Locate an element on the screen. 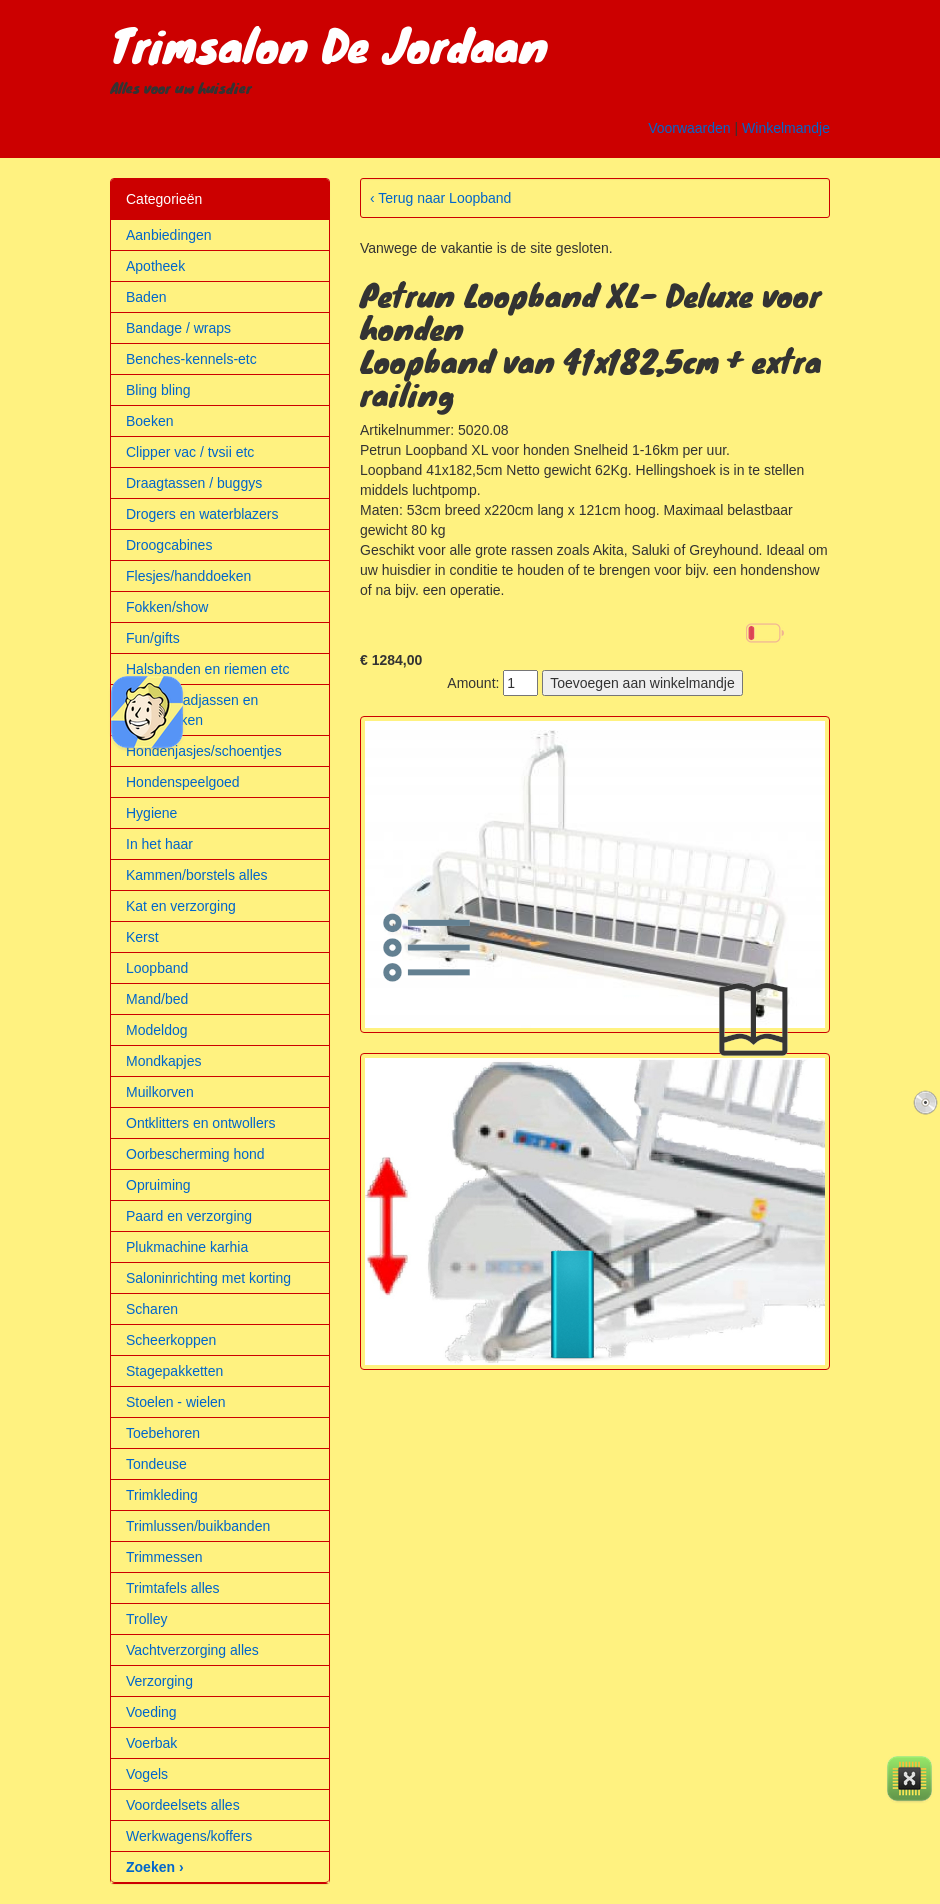 Image resolution: width=940 pixels, height=1904 pixels. view task list or to-do items is located at coordinates (426, 944).